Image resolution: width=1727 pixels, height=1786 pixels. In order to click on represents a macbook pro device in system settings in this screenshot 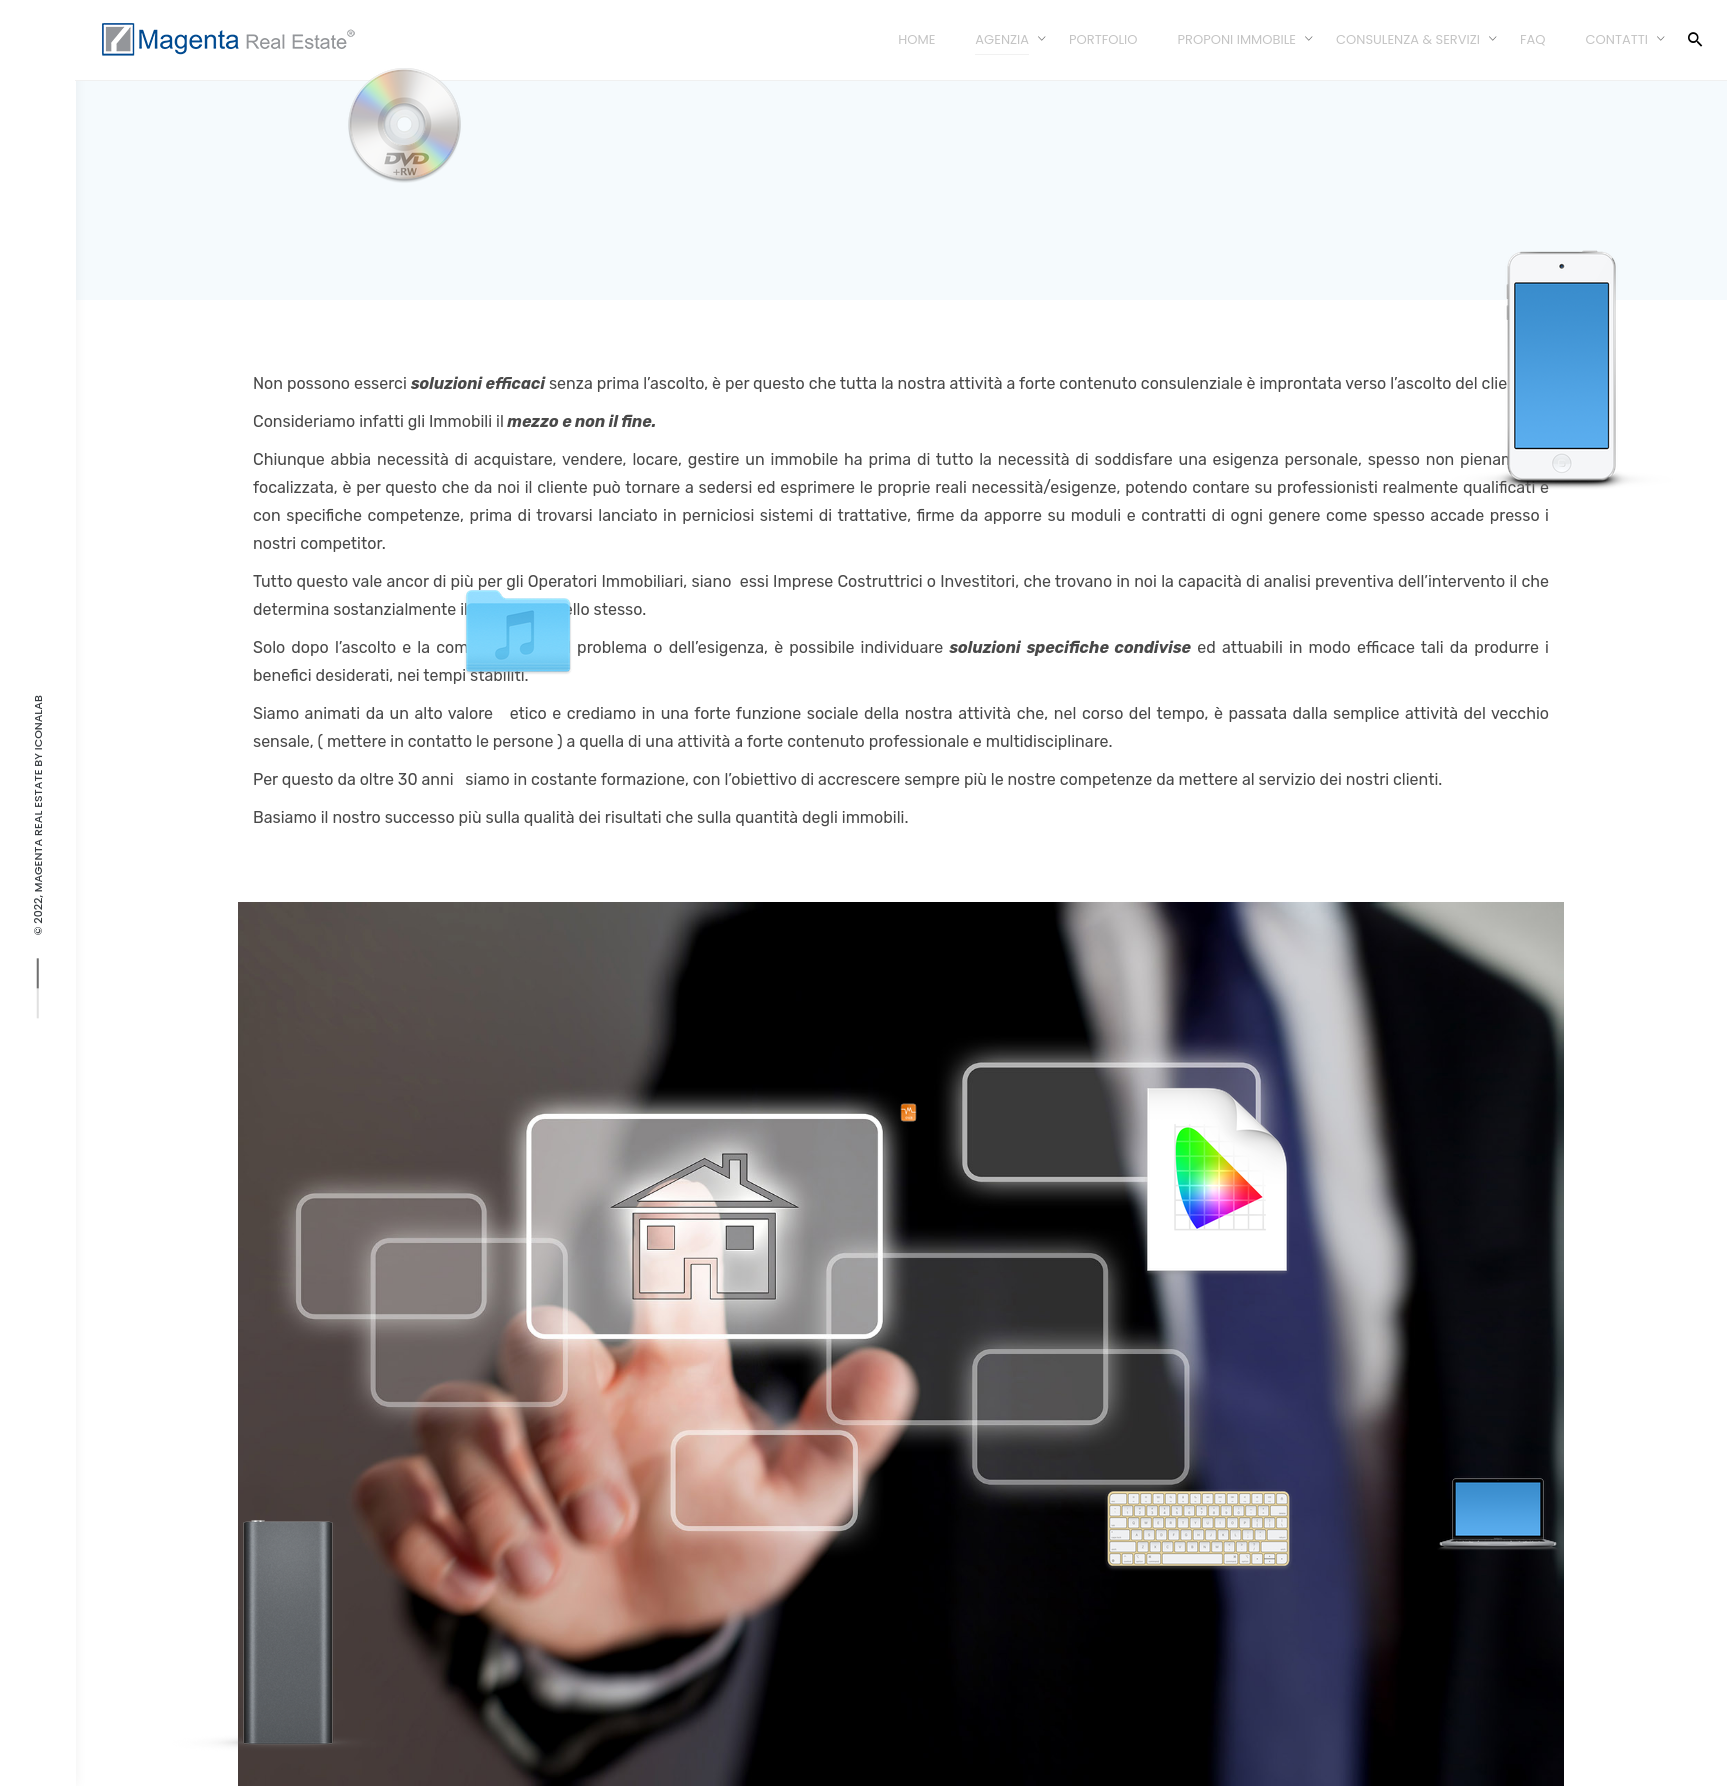, I will do `click(1498, 1504)`.